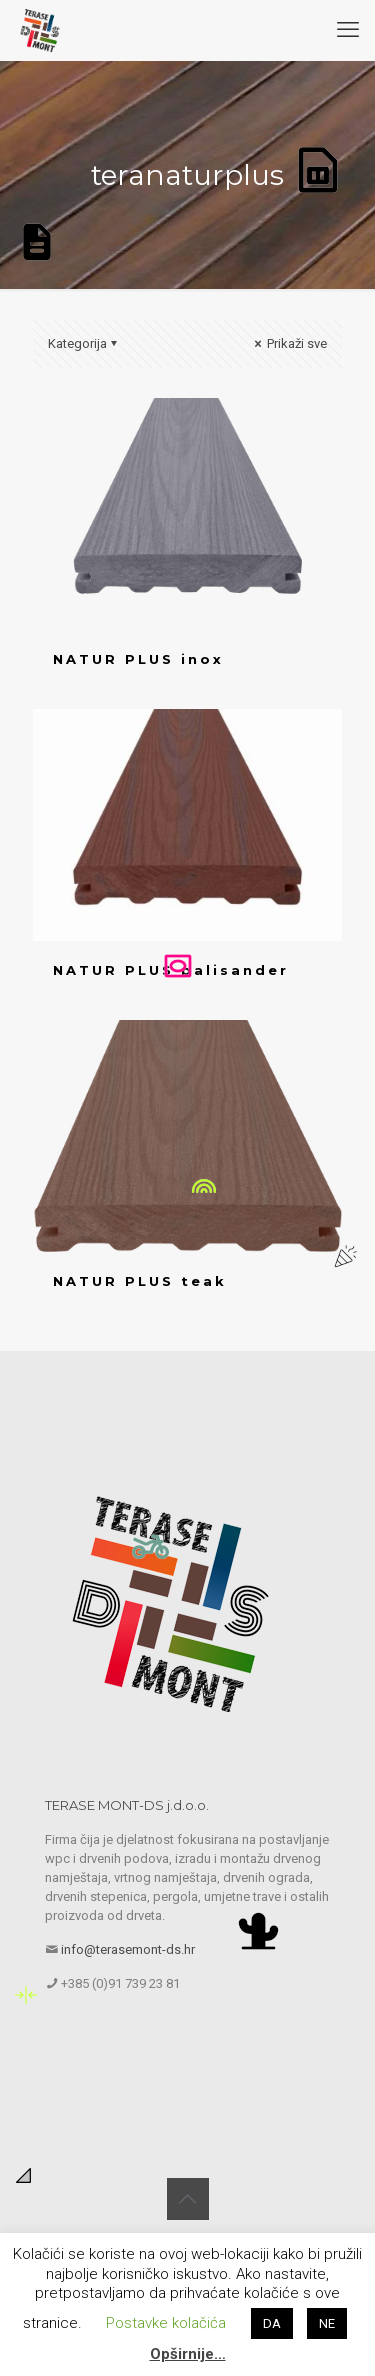  What do you see at coordinates (258, 1932) in the screenshot?
I see `indicates desert or arid climate category` at bounding box center [258, 1932].